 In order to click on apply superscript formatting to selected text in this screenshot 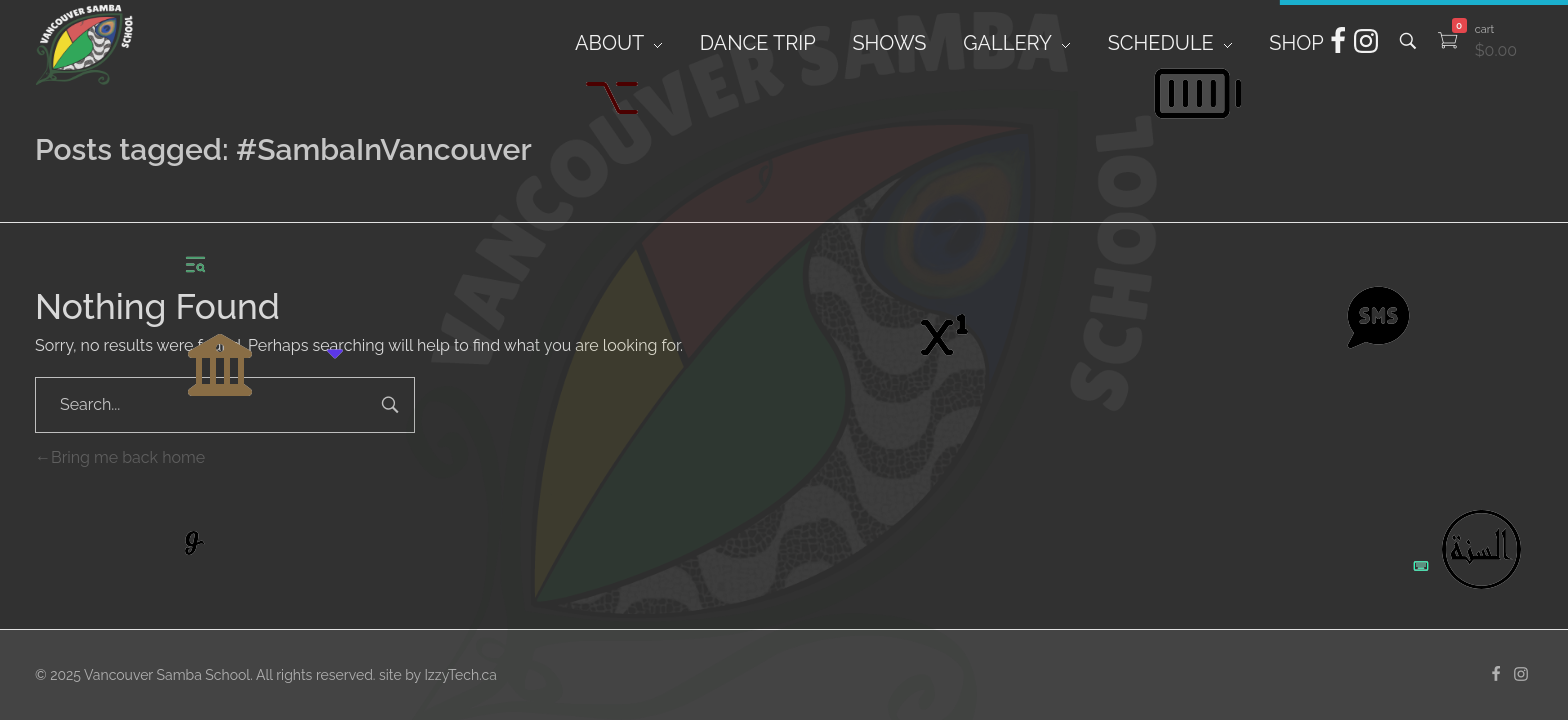, I will do `click(941, 337)`.